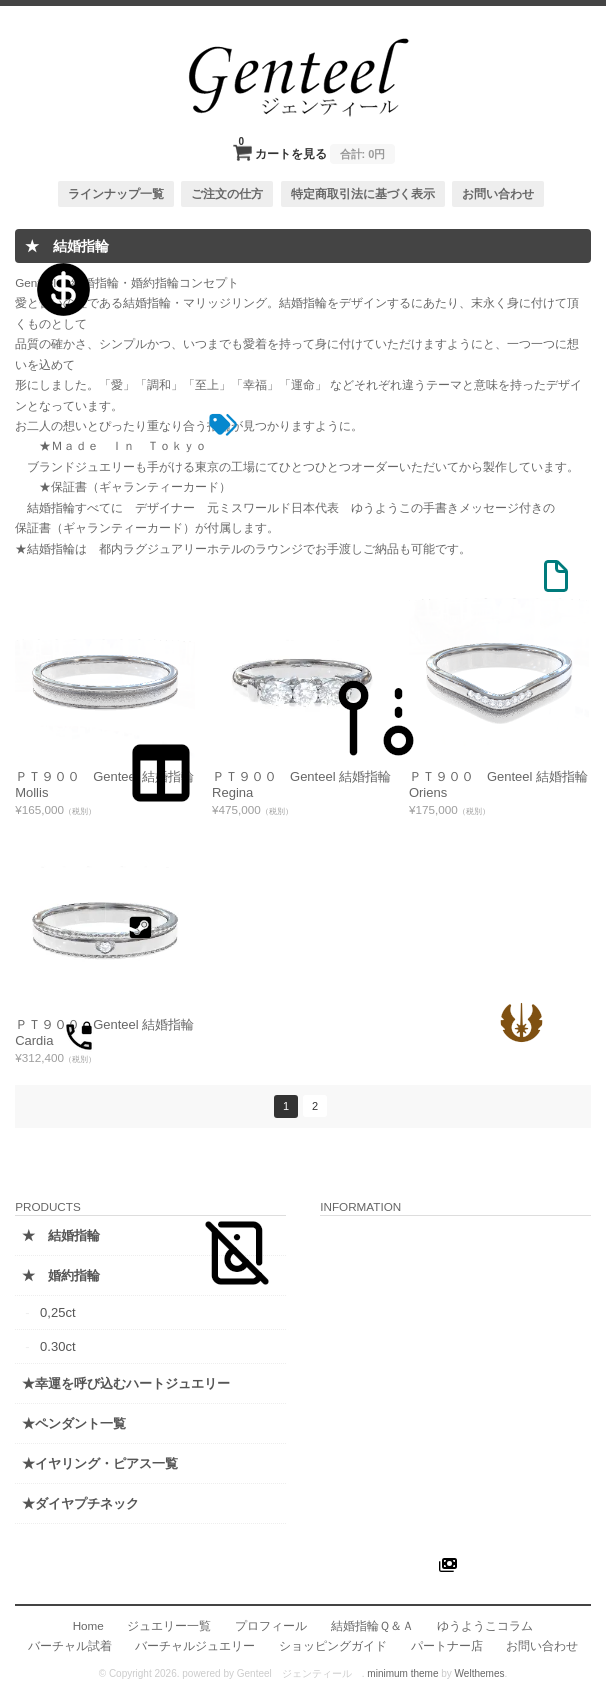 This screenshot has height=1693, width=606. What do you see at coordinates (521, 1022) in the screenshot?
I see `indicates Jedi Order affiliation or Star Wars themed content` at bounding box center [521, 1022].